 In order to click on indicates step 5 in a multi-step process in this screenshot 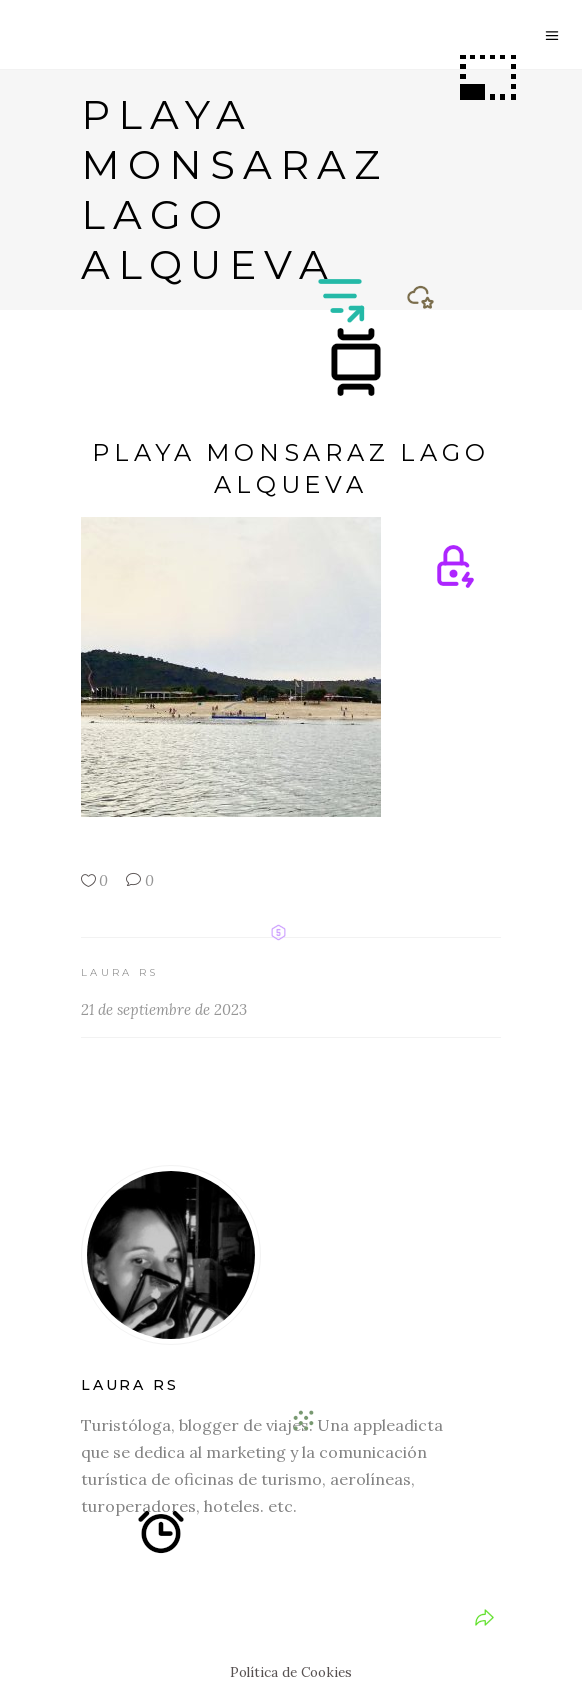, I will do `click(278, 932)`.